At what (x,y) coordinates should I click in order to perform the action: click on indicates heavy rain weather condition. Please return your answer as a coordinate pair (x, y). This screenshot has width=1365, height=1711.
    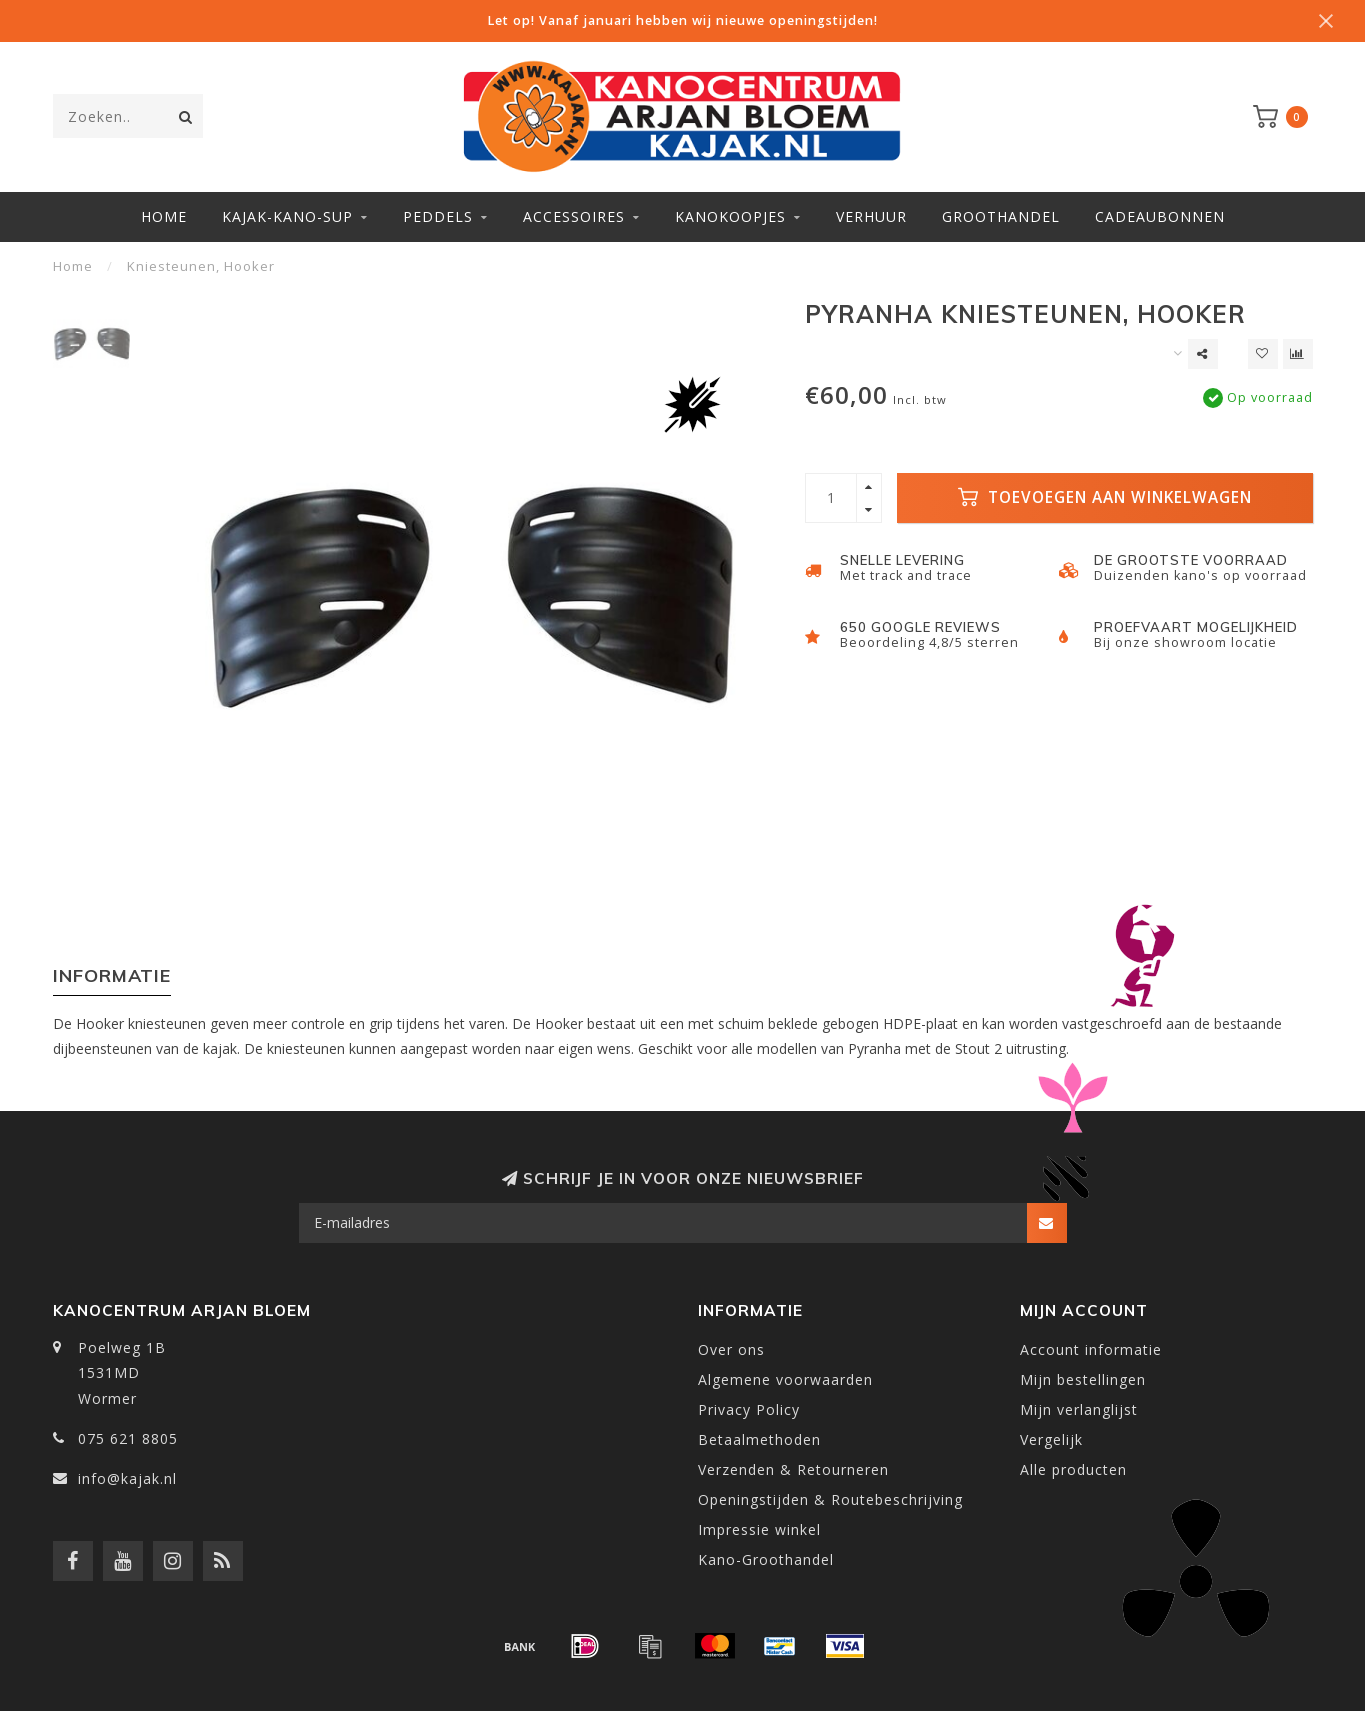
    Looking at the image, I should click on (1066, 1178).